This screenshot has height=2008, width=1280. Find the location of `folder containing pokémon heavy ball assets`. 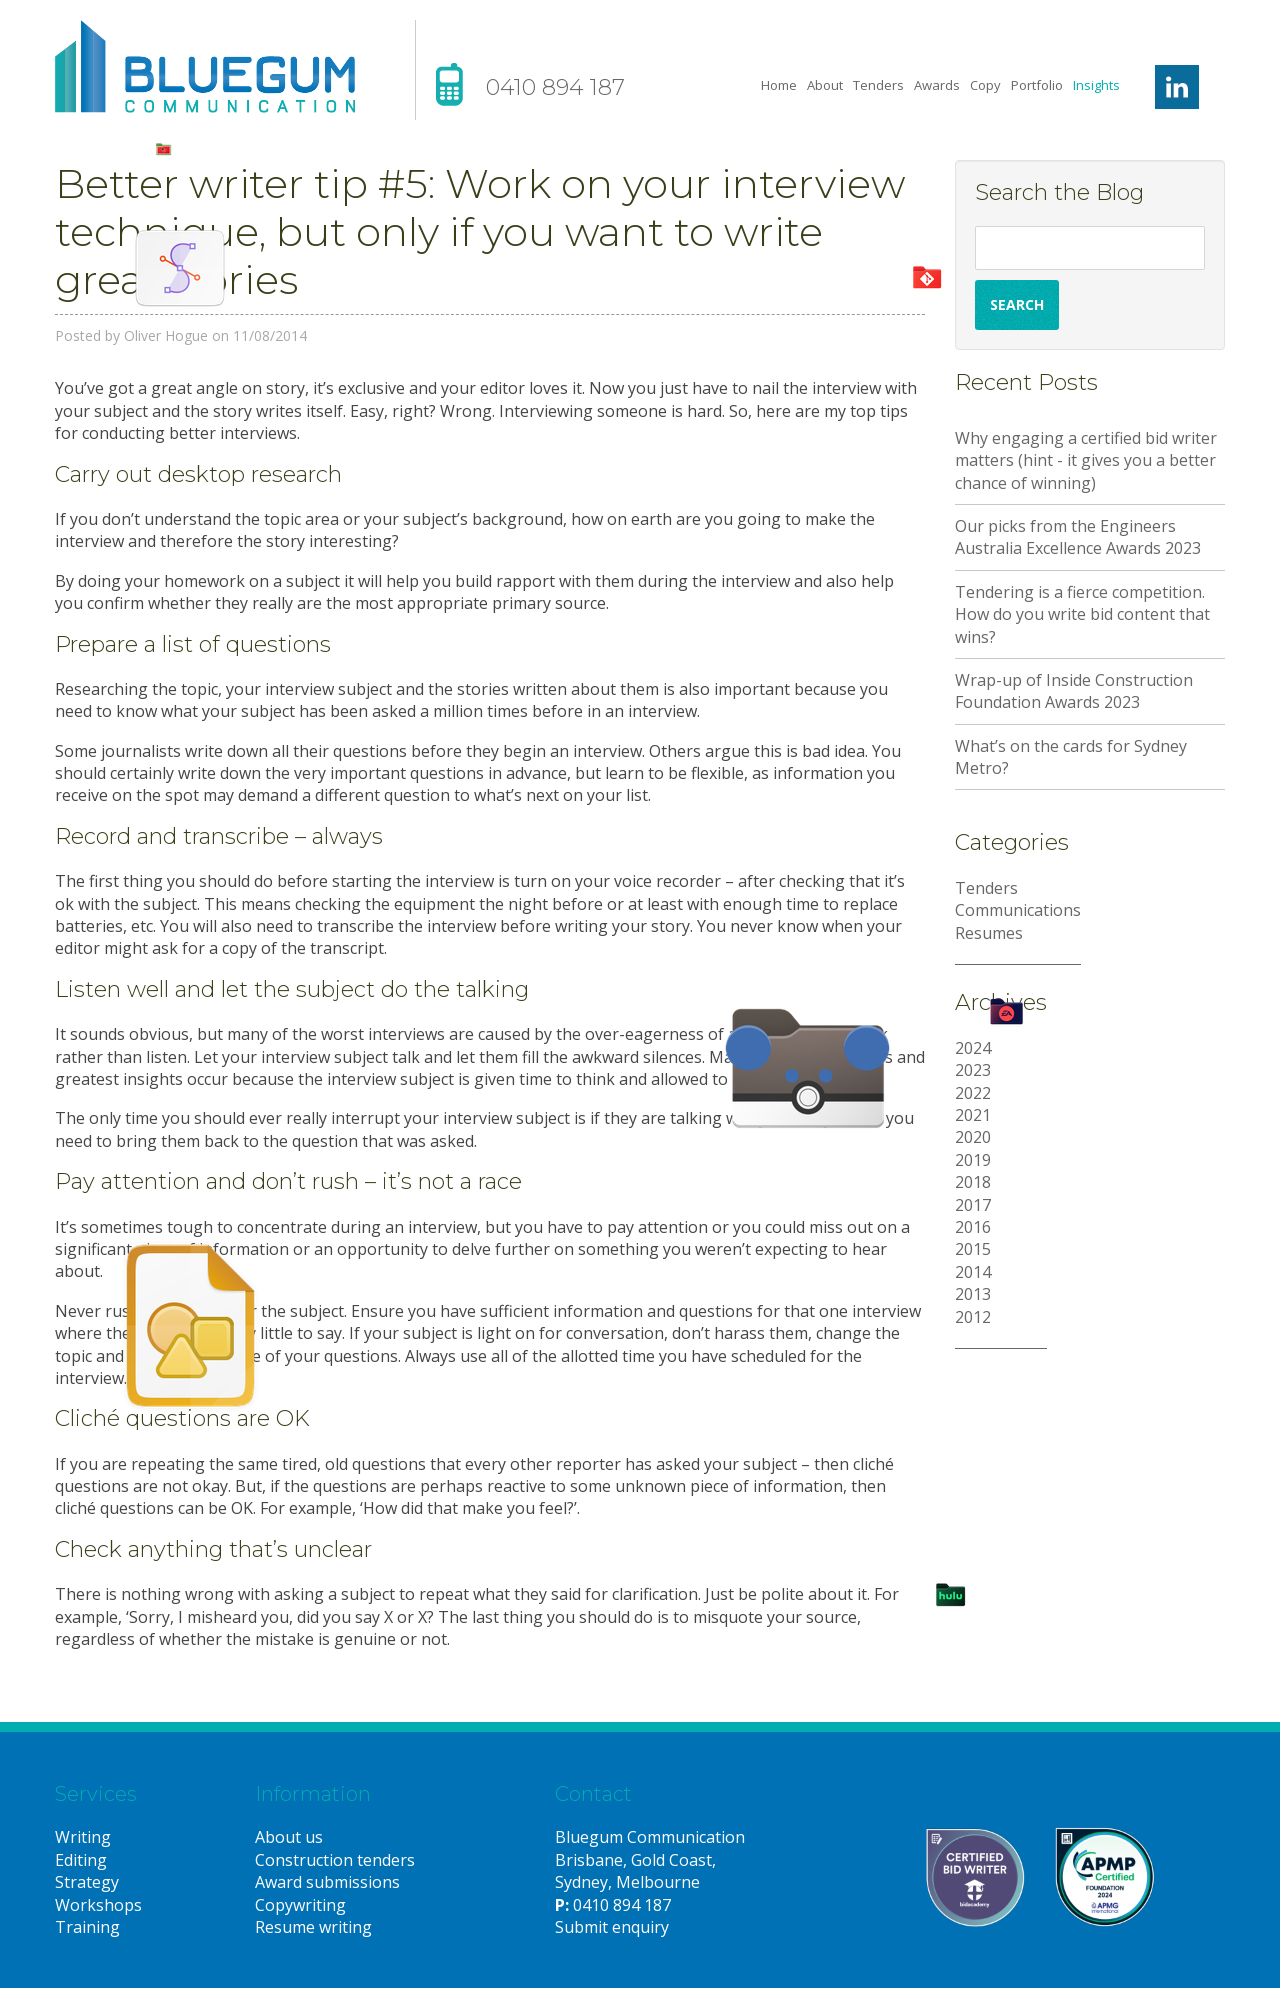

folder containing pokémon heavy ball assets is located at coordinates (807, 1072).